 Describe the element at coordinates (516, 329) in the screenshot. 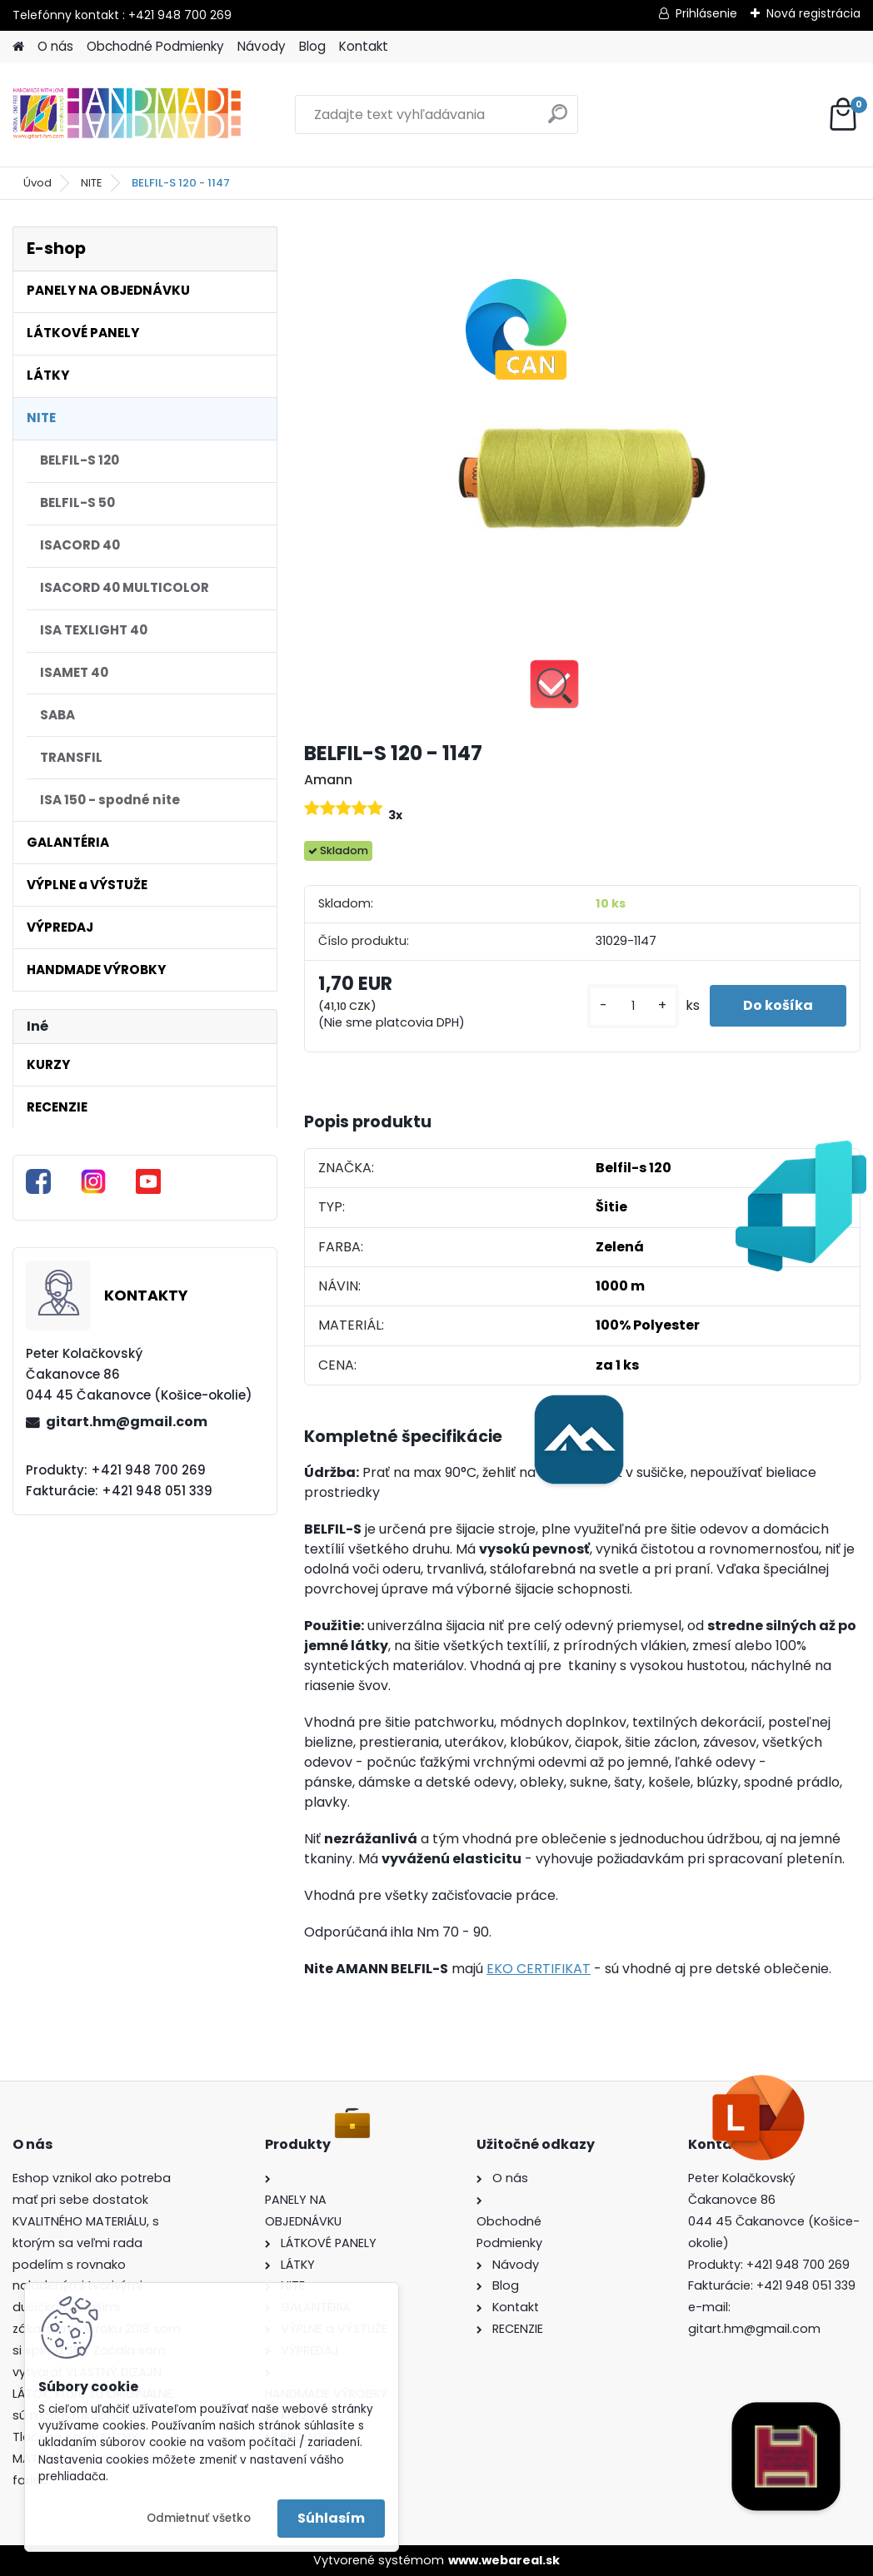

I see `open microsoft edge canary browser` at that location.